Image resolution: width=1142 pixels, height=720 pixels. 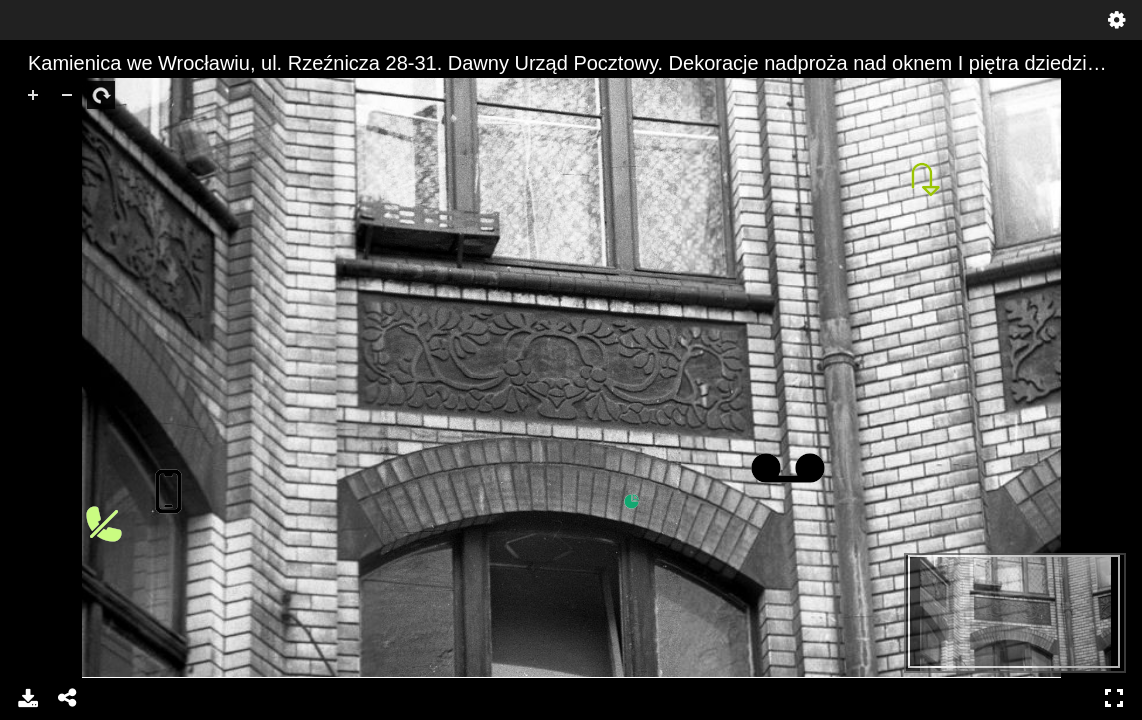 I want to click on view analytics or statistics breakdown, so click(x=631, y=501).